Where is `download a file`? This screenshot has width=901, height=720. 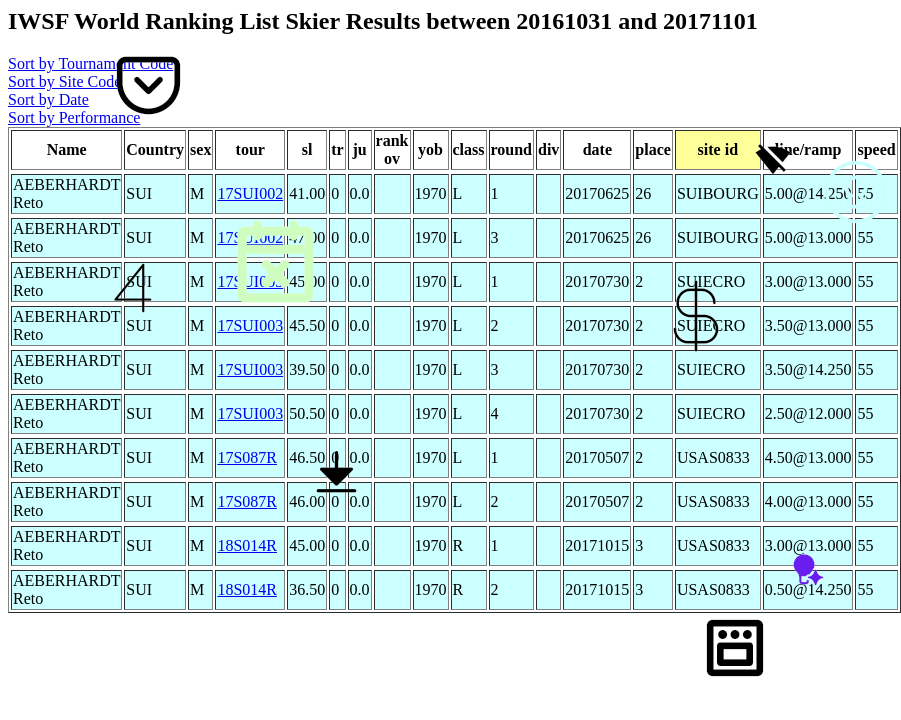 download a file is located at coordinates (336, 472).